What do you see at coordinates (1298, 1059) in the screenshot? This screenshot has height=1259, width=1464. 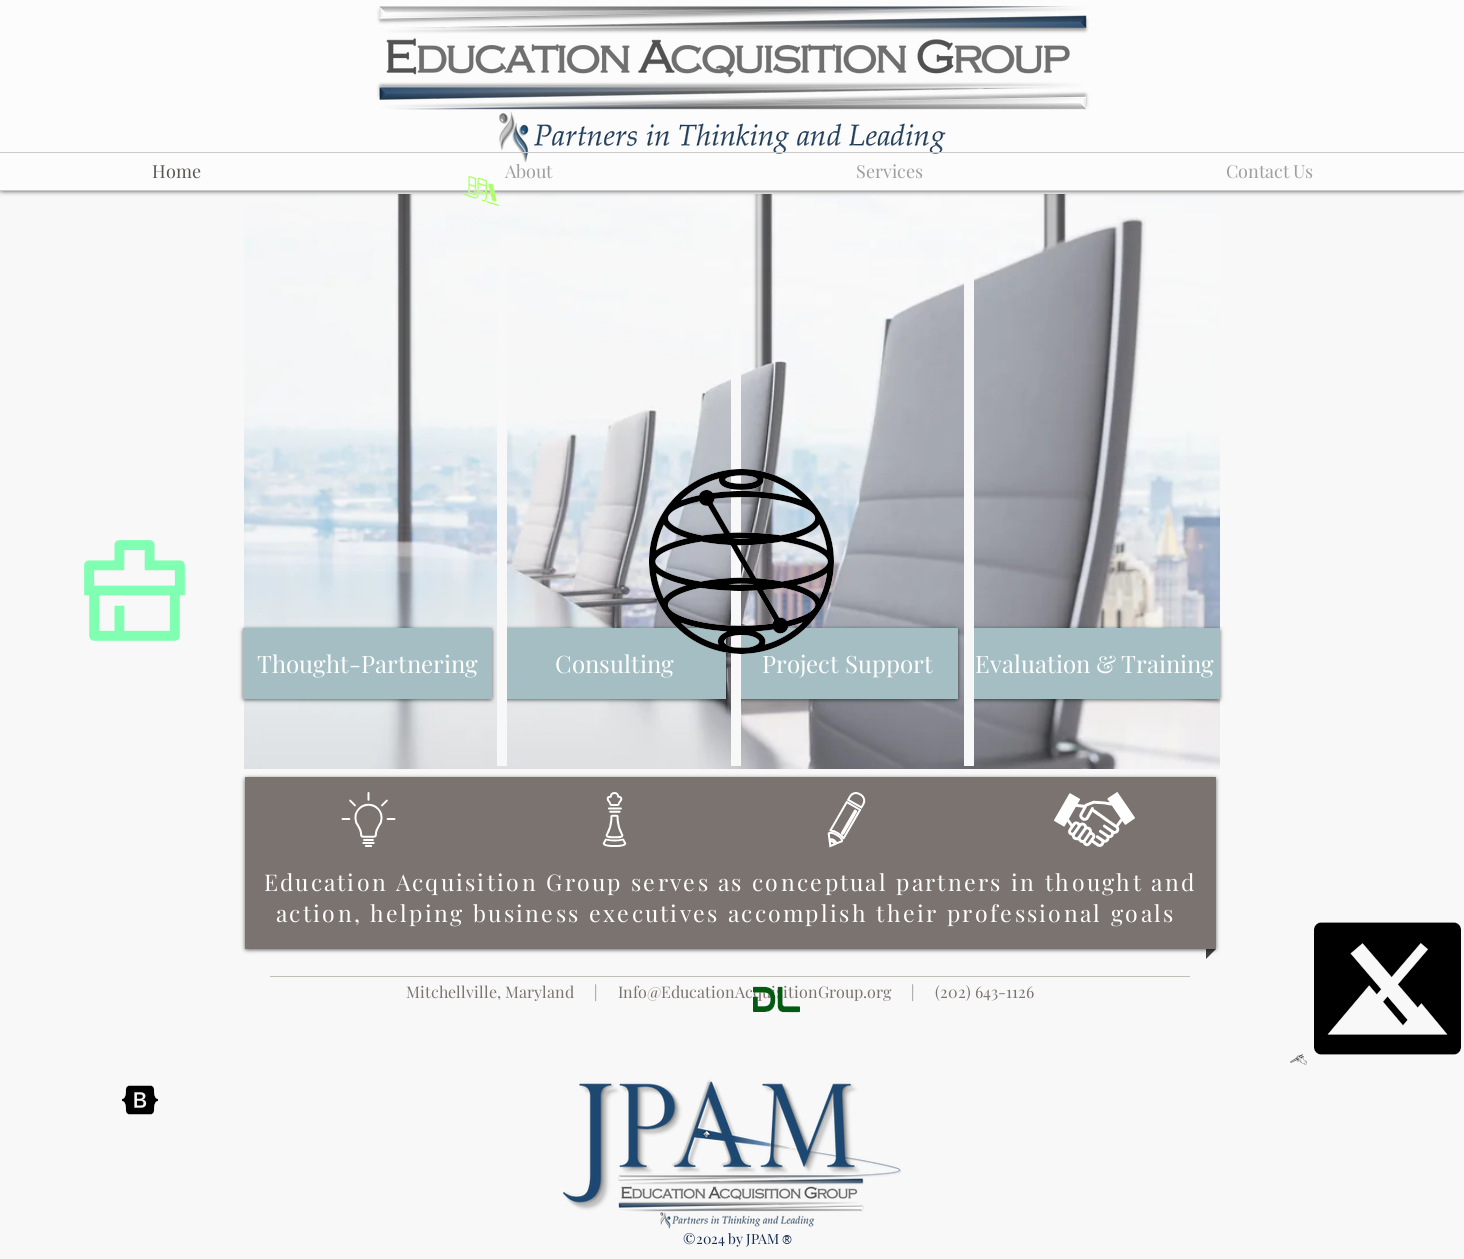 I see `open tabelog restaurant review app` at bounding box center [1298, 1059].